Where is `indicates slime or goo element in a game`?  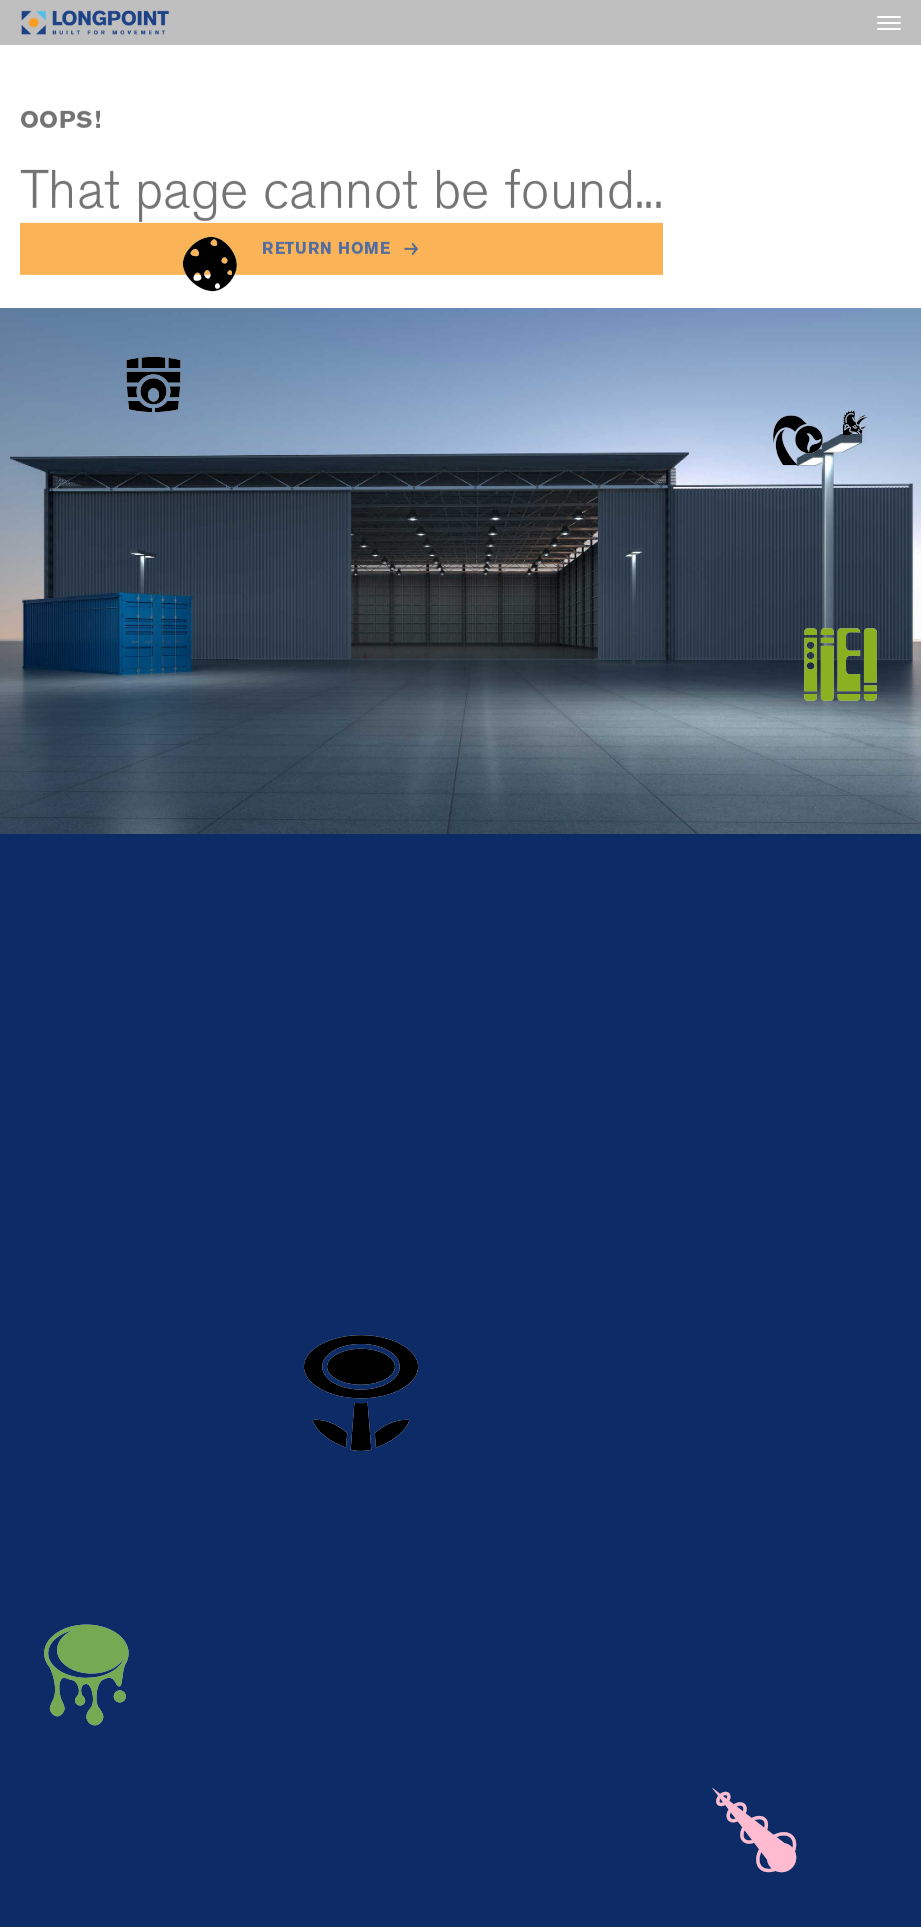 indicates slime or goo element in a game is located at coordinates (86, 1675).